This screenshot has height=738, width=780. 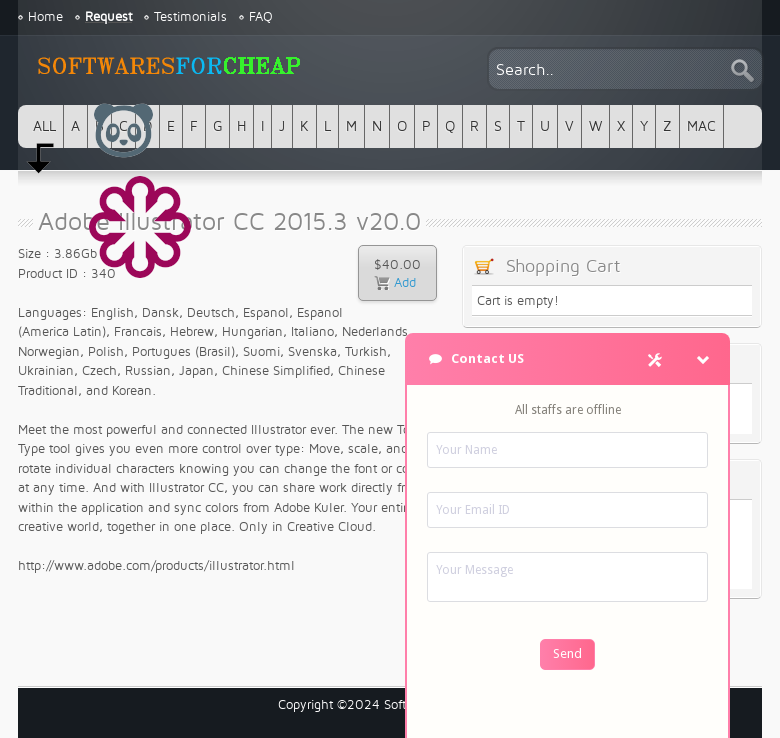 I want to click on navigate back and down in a menu hierarchy, so click(x=40, y=156).